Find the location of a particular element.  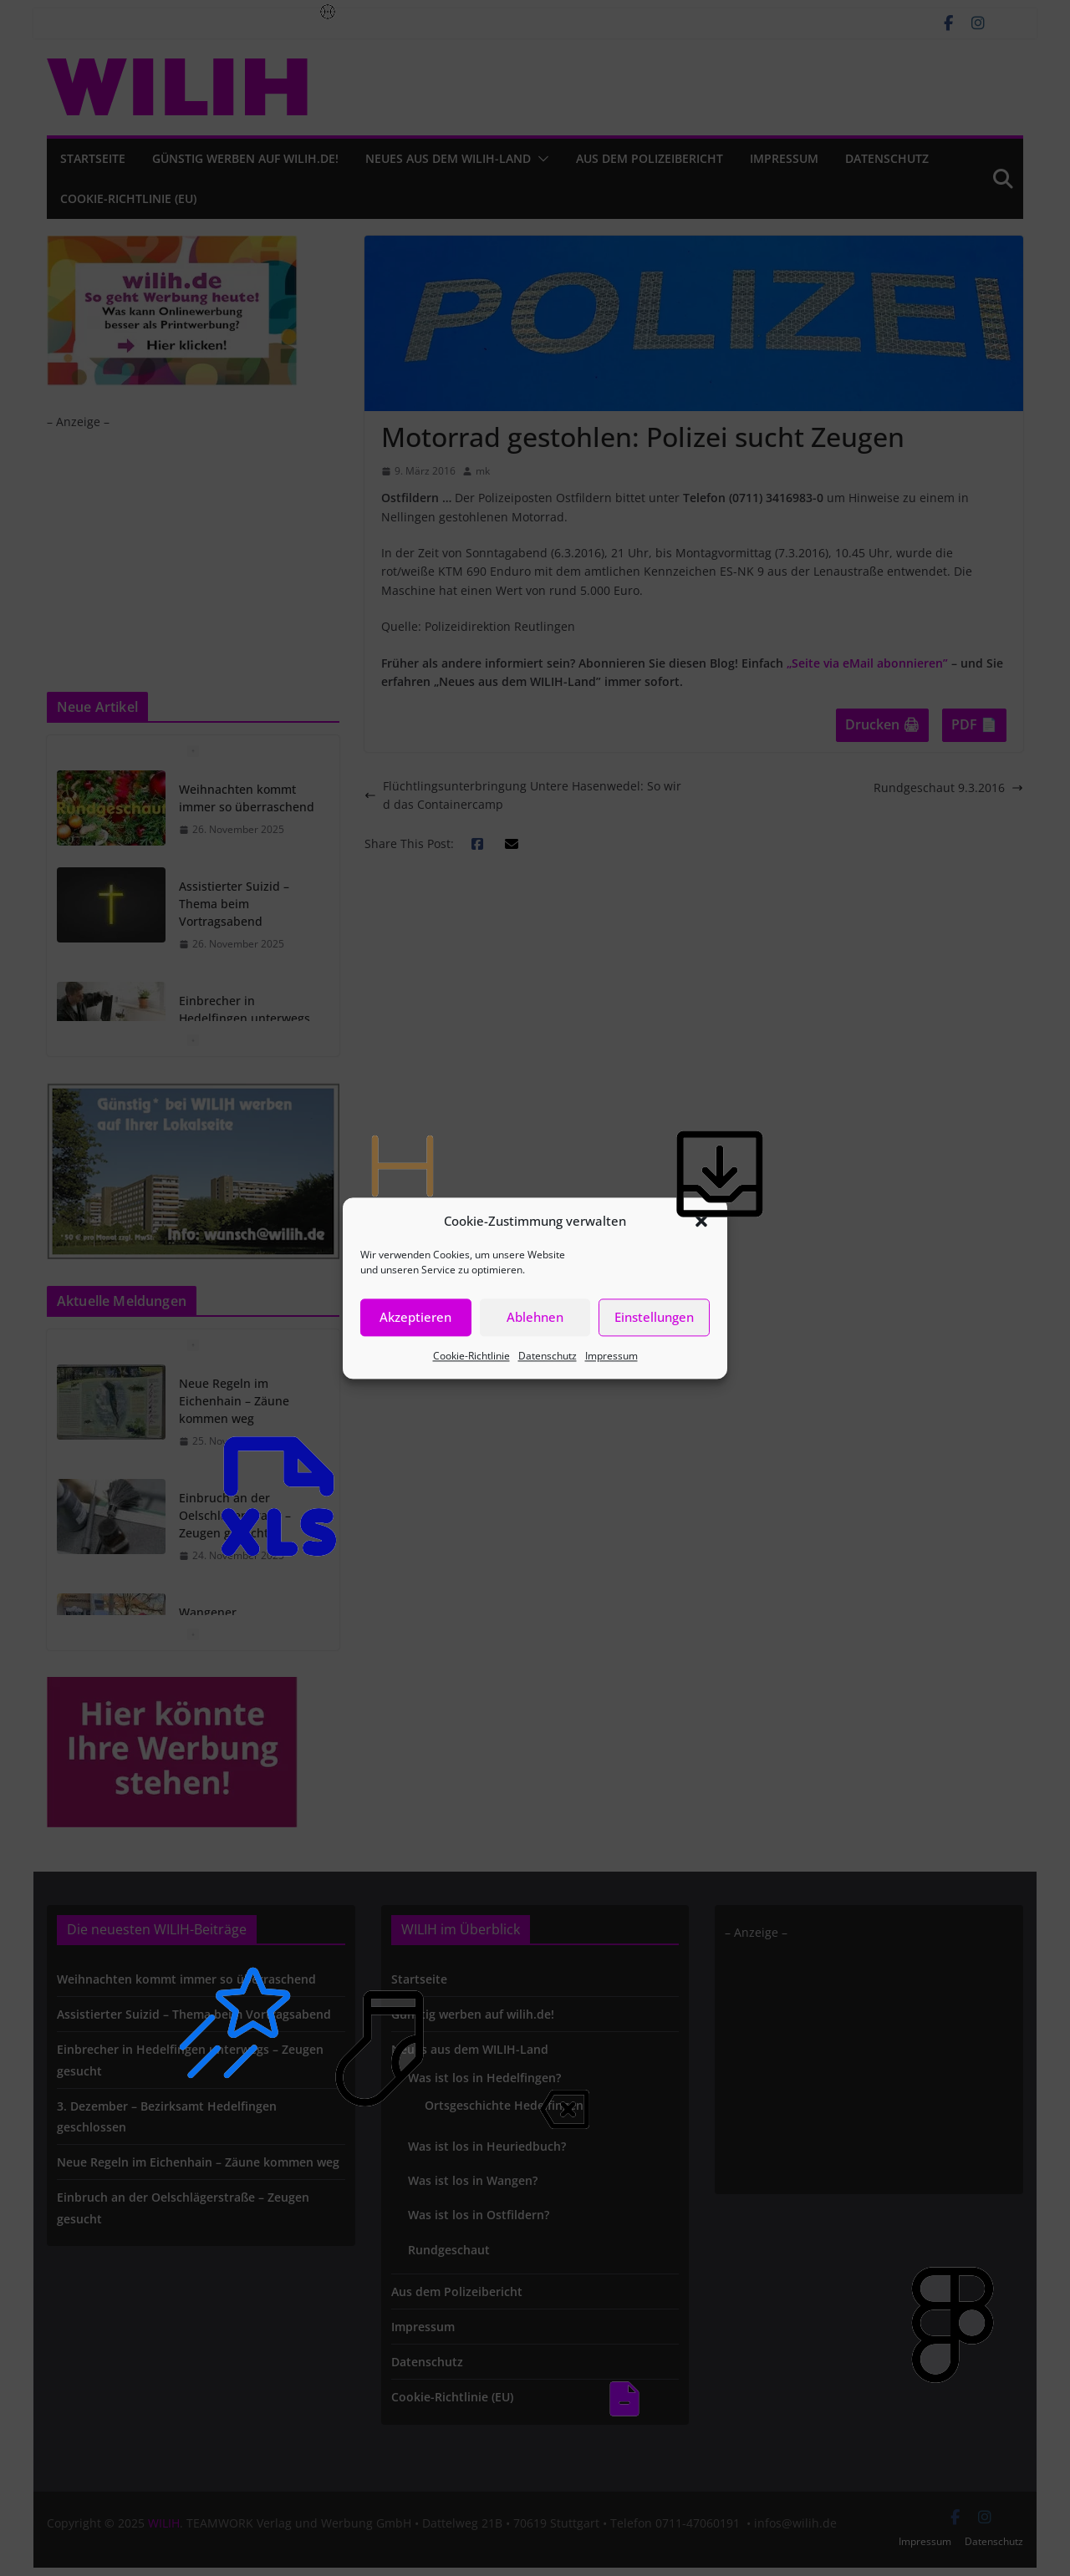

remove content from a file is located at coordinates (624, 2399).